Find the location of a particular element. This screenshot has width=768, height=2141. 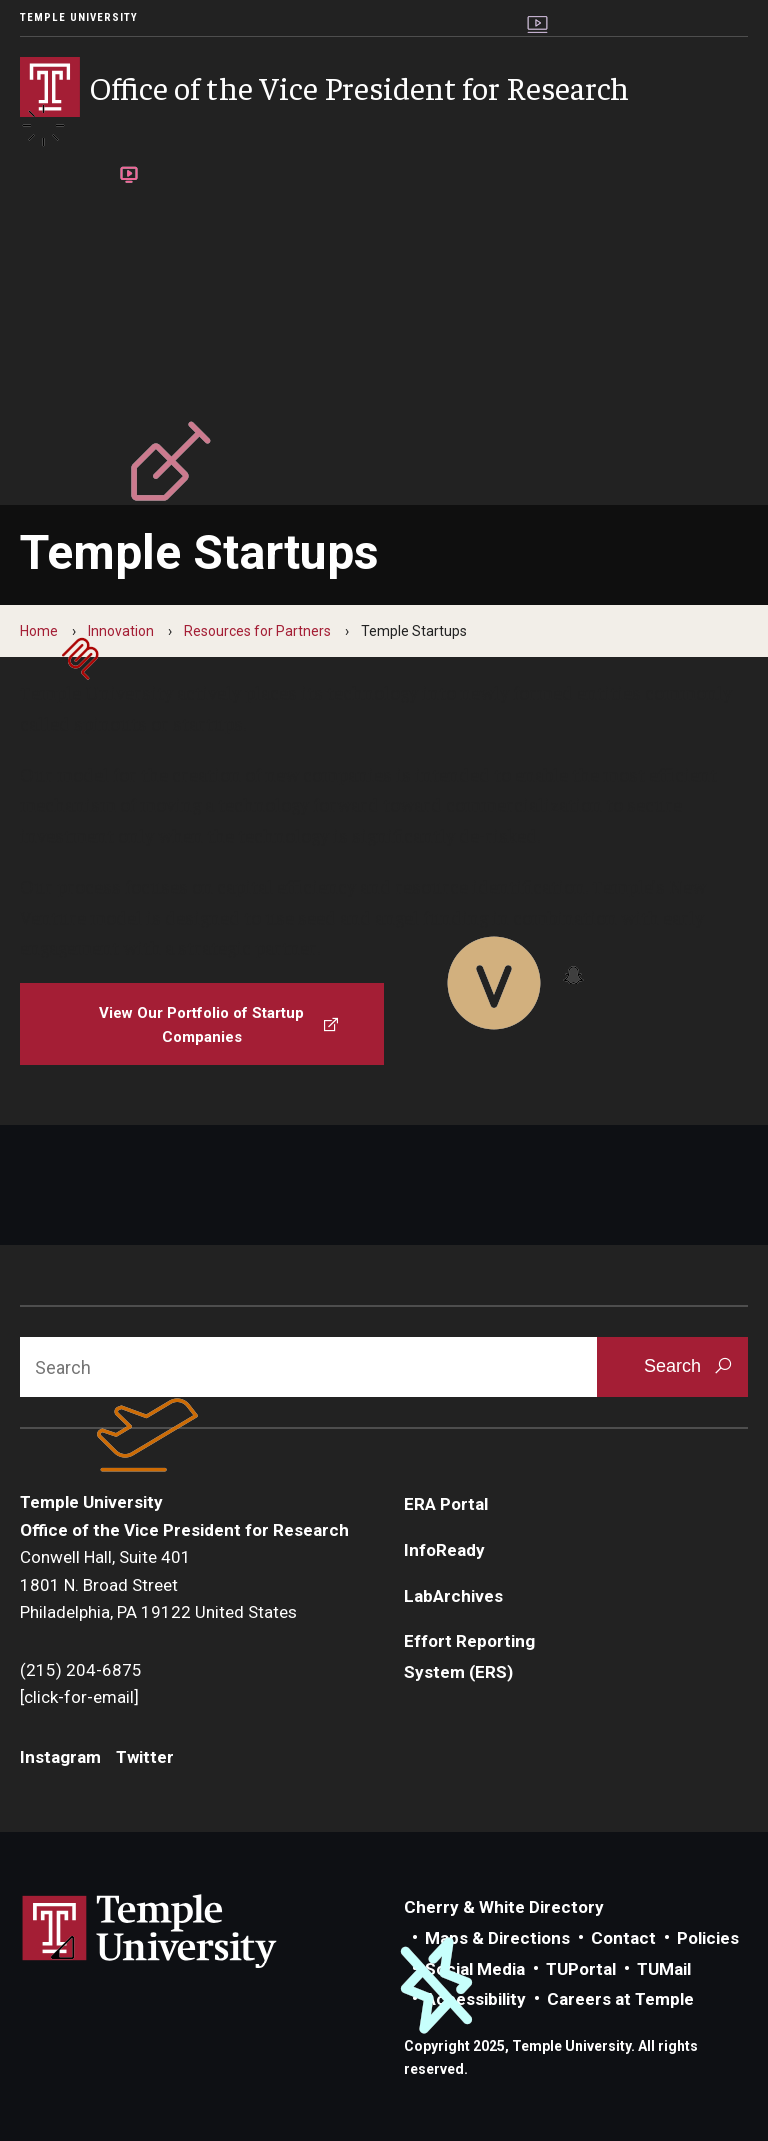

indicates a verified status or account is located at coordinates (494, 983).